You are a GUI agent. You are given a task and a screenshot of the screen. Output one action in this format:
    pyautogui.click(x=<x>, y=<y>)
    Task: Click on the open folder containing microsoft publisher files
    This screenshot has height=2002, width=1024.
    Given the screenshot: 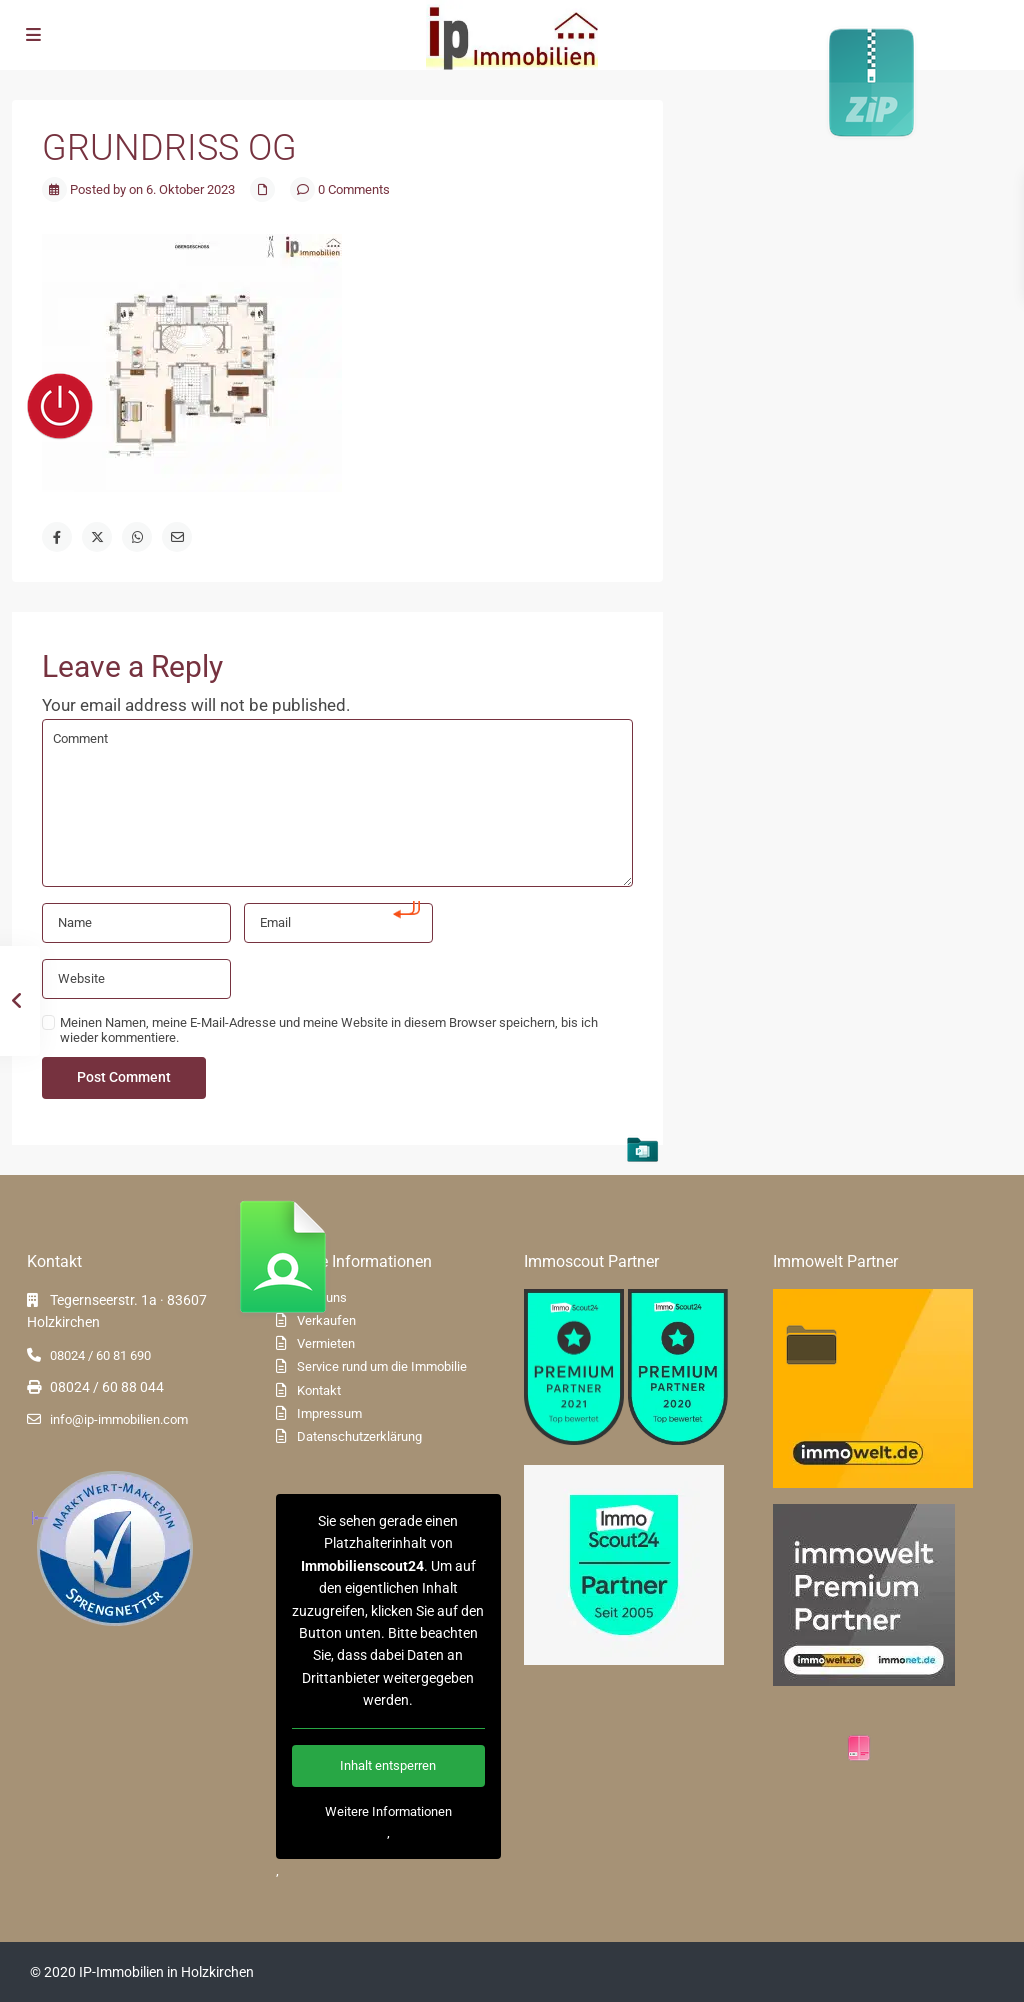 What is the action you would take?
    pyautogui.click(x=642, y=1150)
    